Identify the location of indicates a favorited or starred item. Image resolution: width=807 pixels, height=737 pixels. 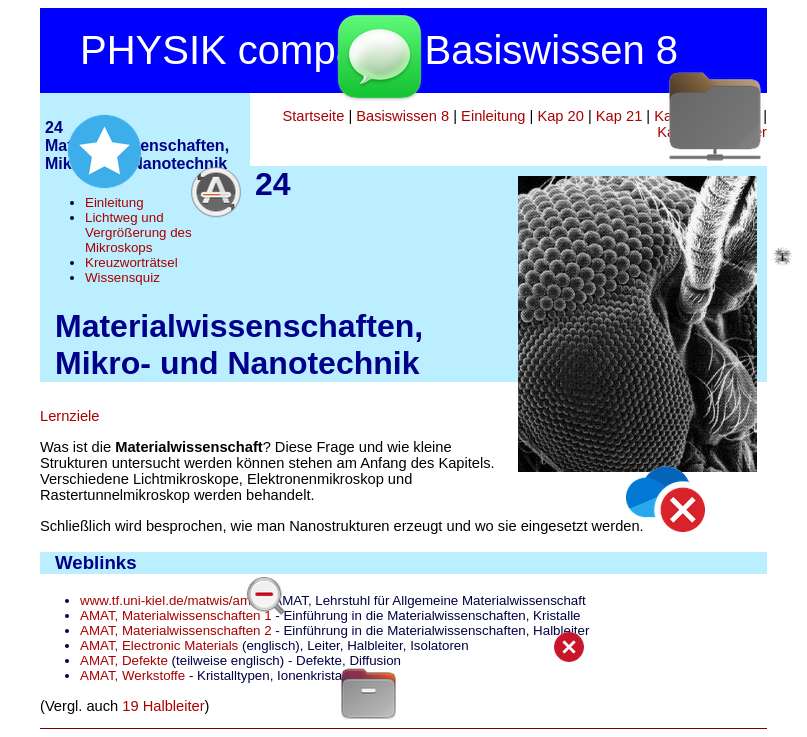
(104, 151).